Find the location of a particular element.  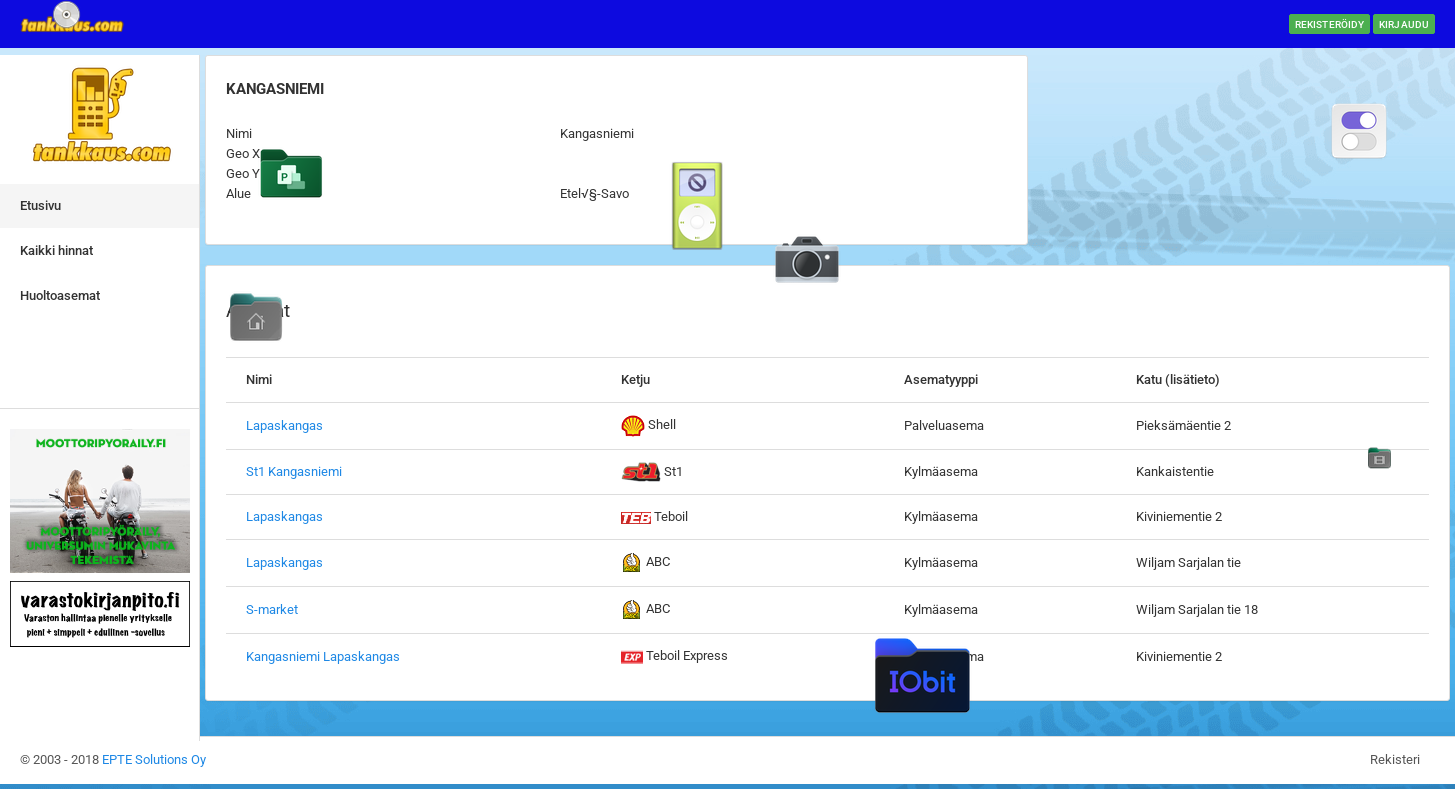

indicates a rewritable CD drive or disc is located at coordinates (66, 14).